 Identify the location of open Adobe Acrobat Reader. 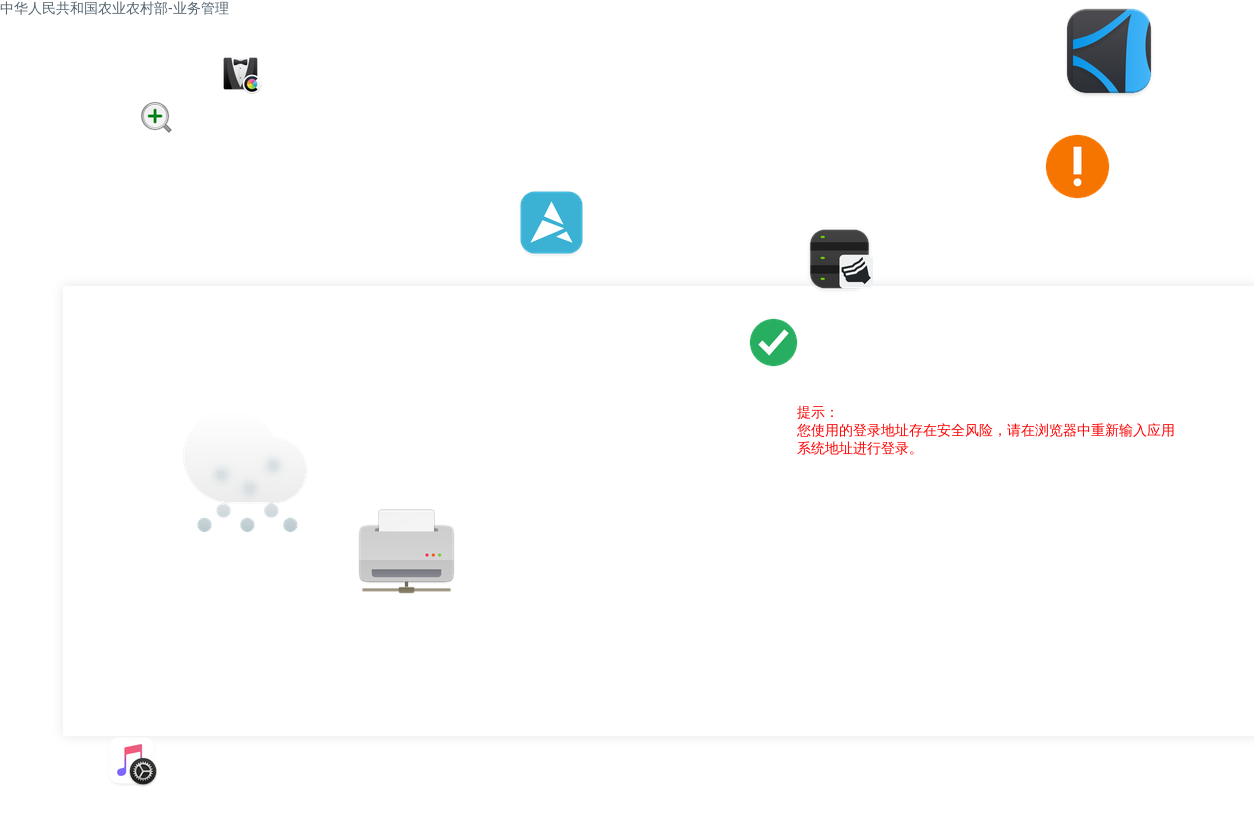
(1109, 51).